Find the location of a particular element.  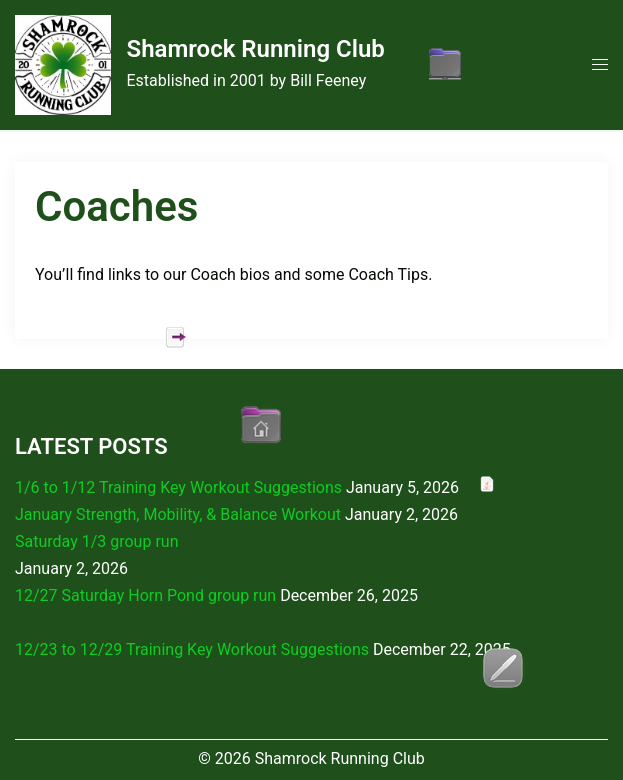

access a remote or network folder is located at coordinates (445, 64).